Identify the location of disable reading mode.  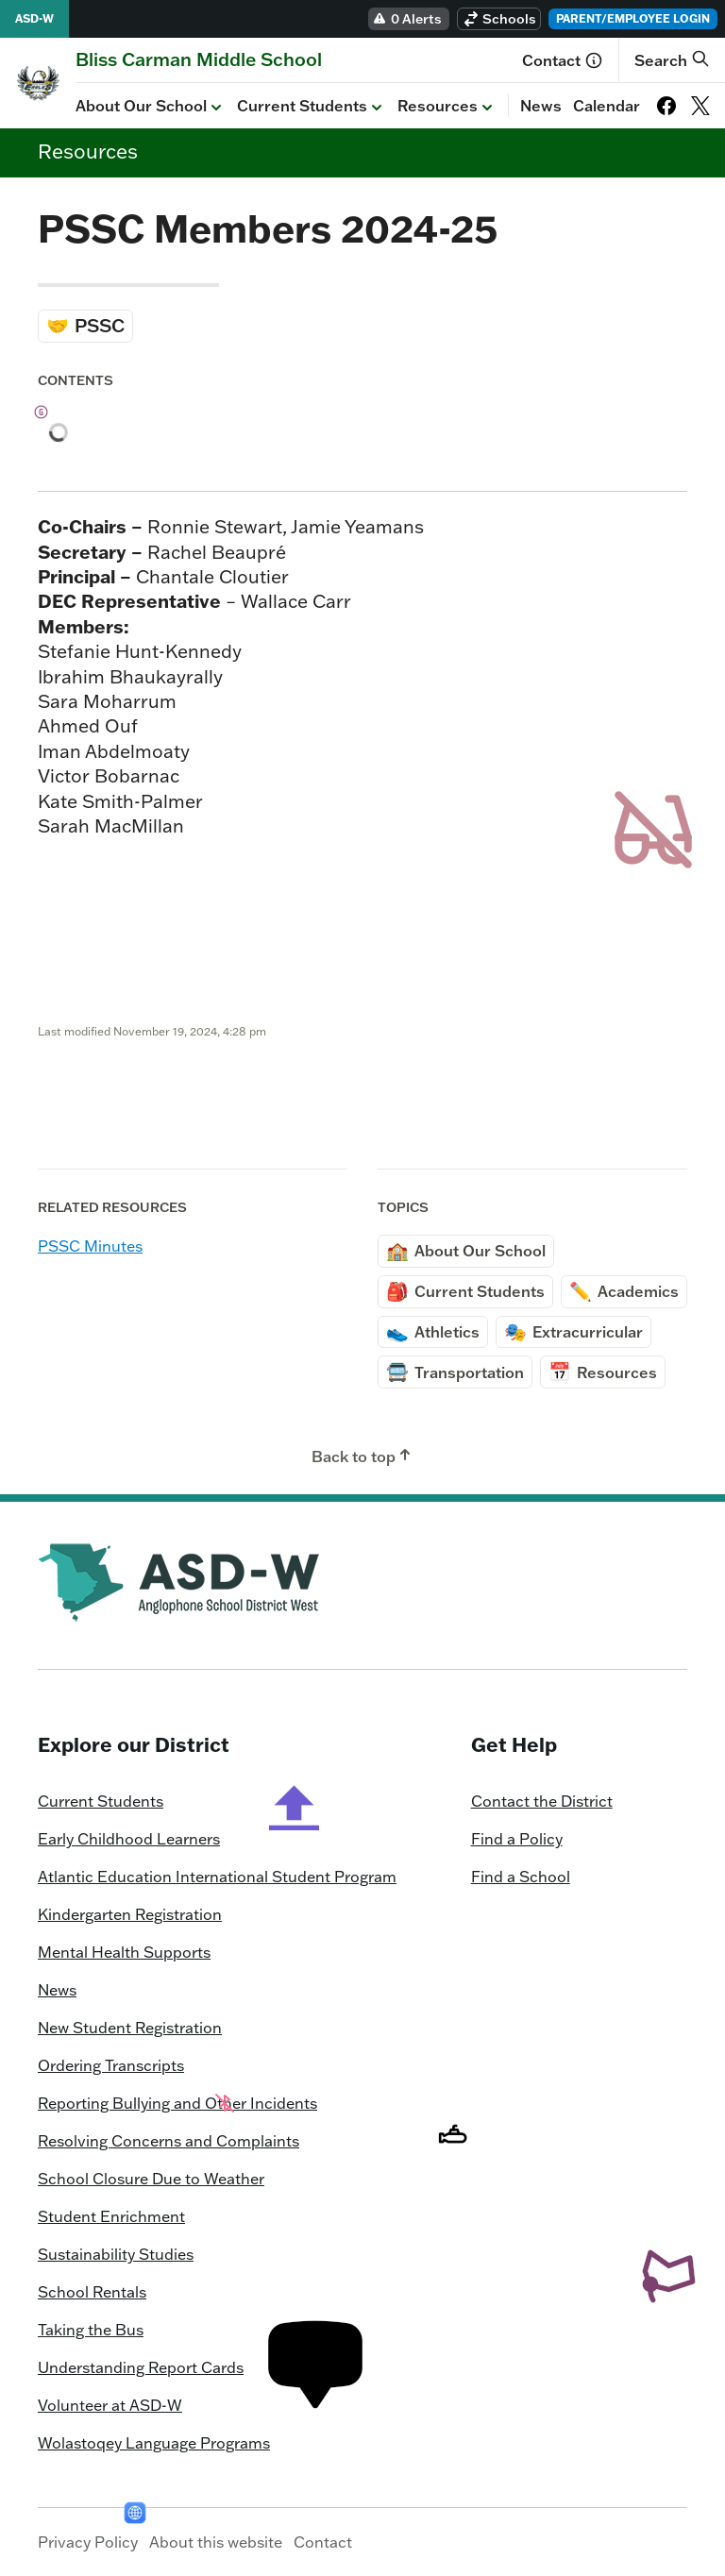
(653, 830).